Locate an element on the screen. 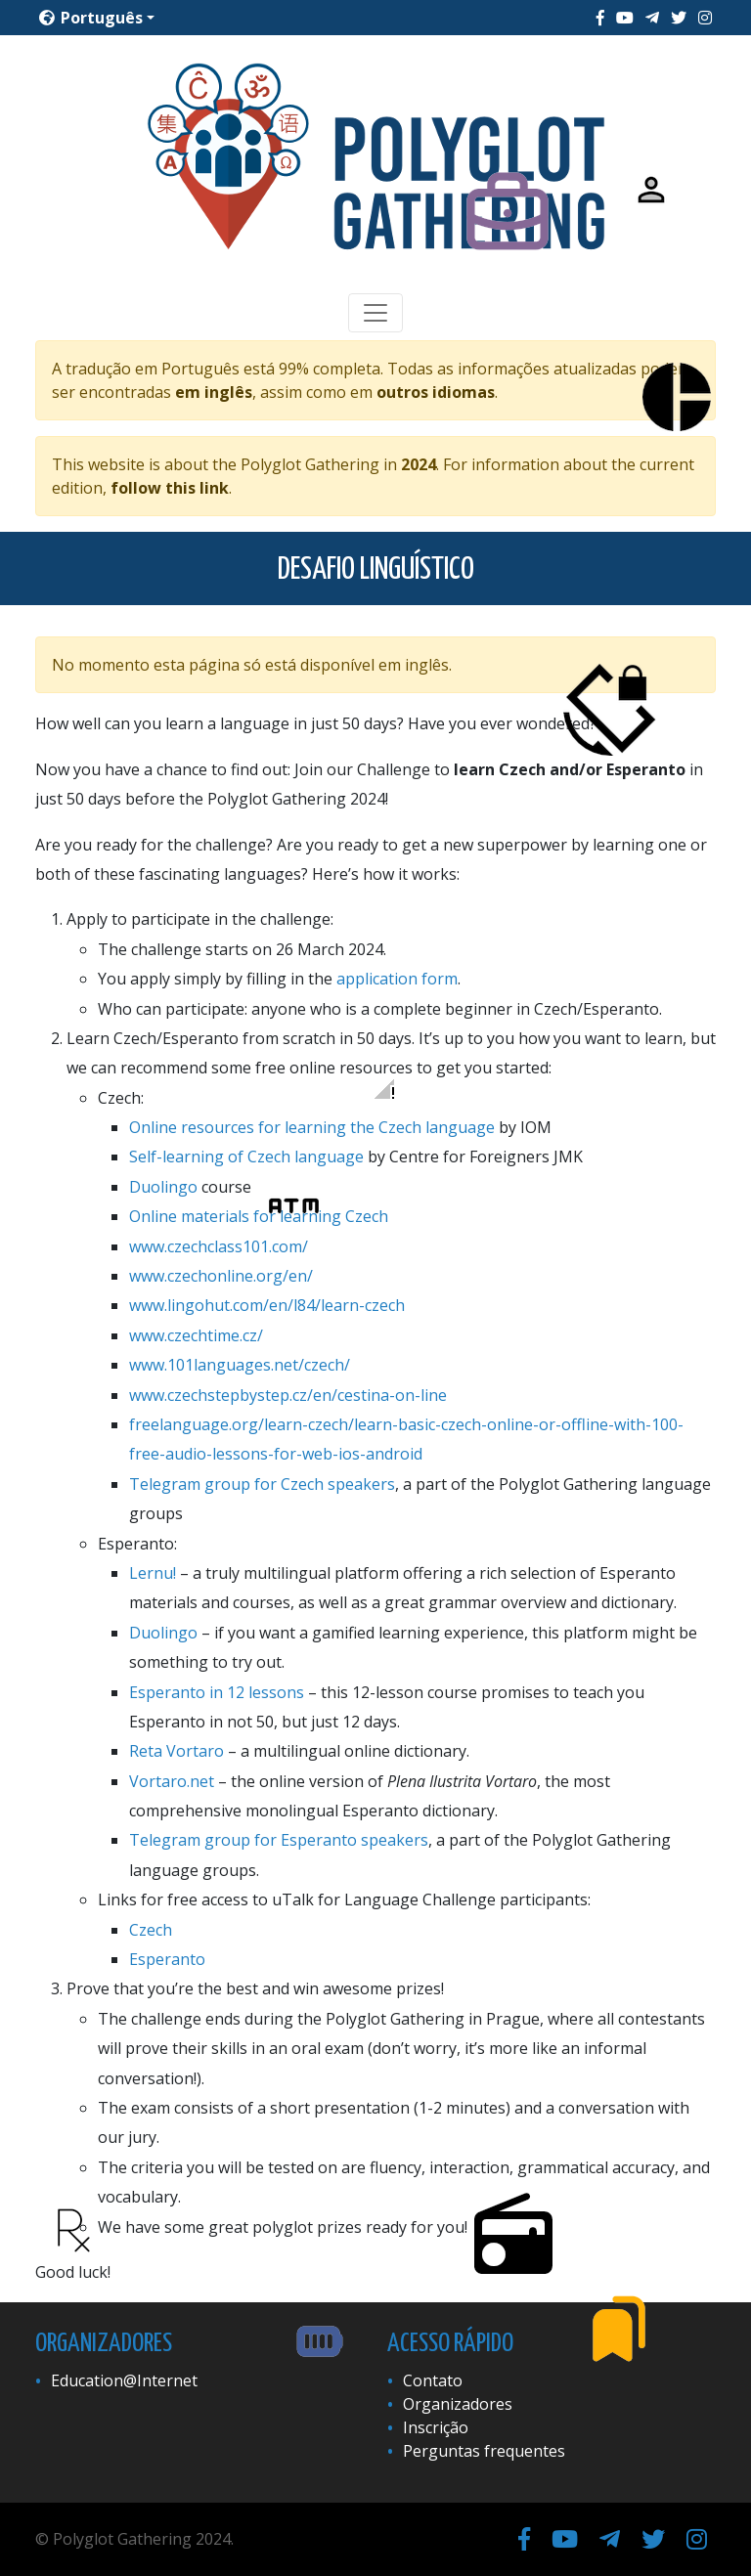 This screenshot has width=751, height=2576. indicates full or high battery level is located at coordinates (320, 2341).